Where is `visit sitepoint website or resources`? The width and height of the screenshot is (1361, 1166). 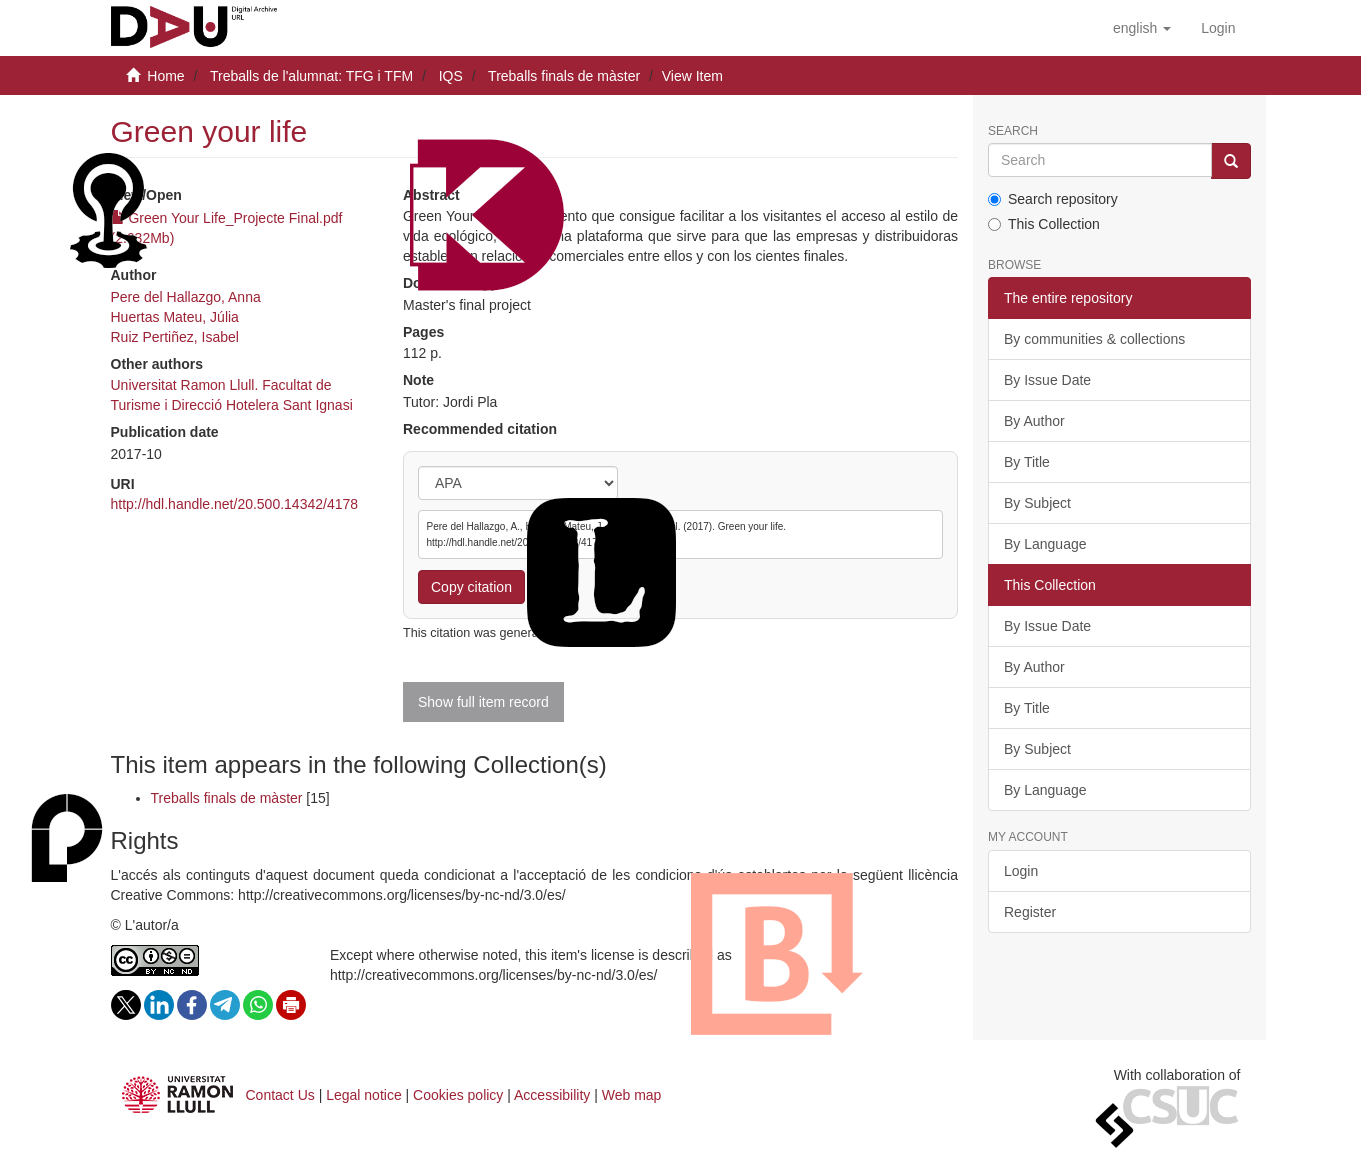 visit sitepoint website or resources is located at coordinates (1114, 1125).